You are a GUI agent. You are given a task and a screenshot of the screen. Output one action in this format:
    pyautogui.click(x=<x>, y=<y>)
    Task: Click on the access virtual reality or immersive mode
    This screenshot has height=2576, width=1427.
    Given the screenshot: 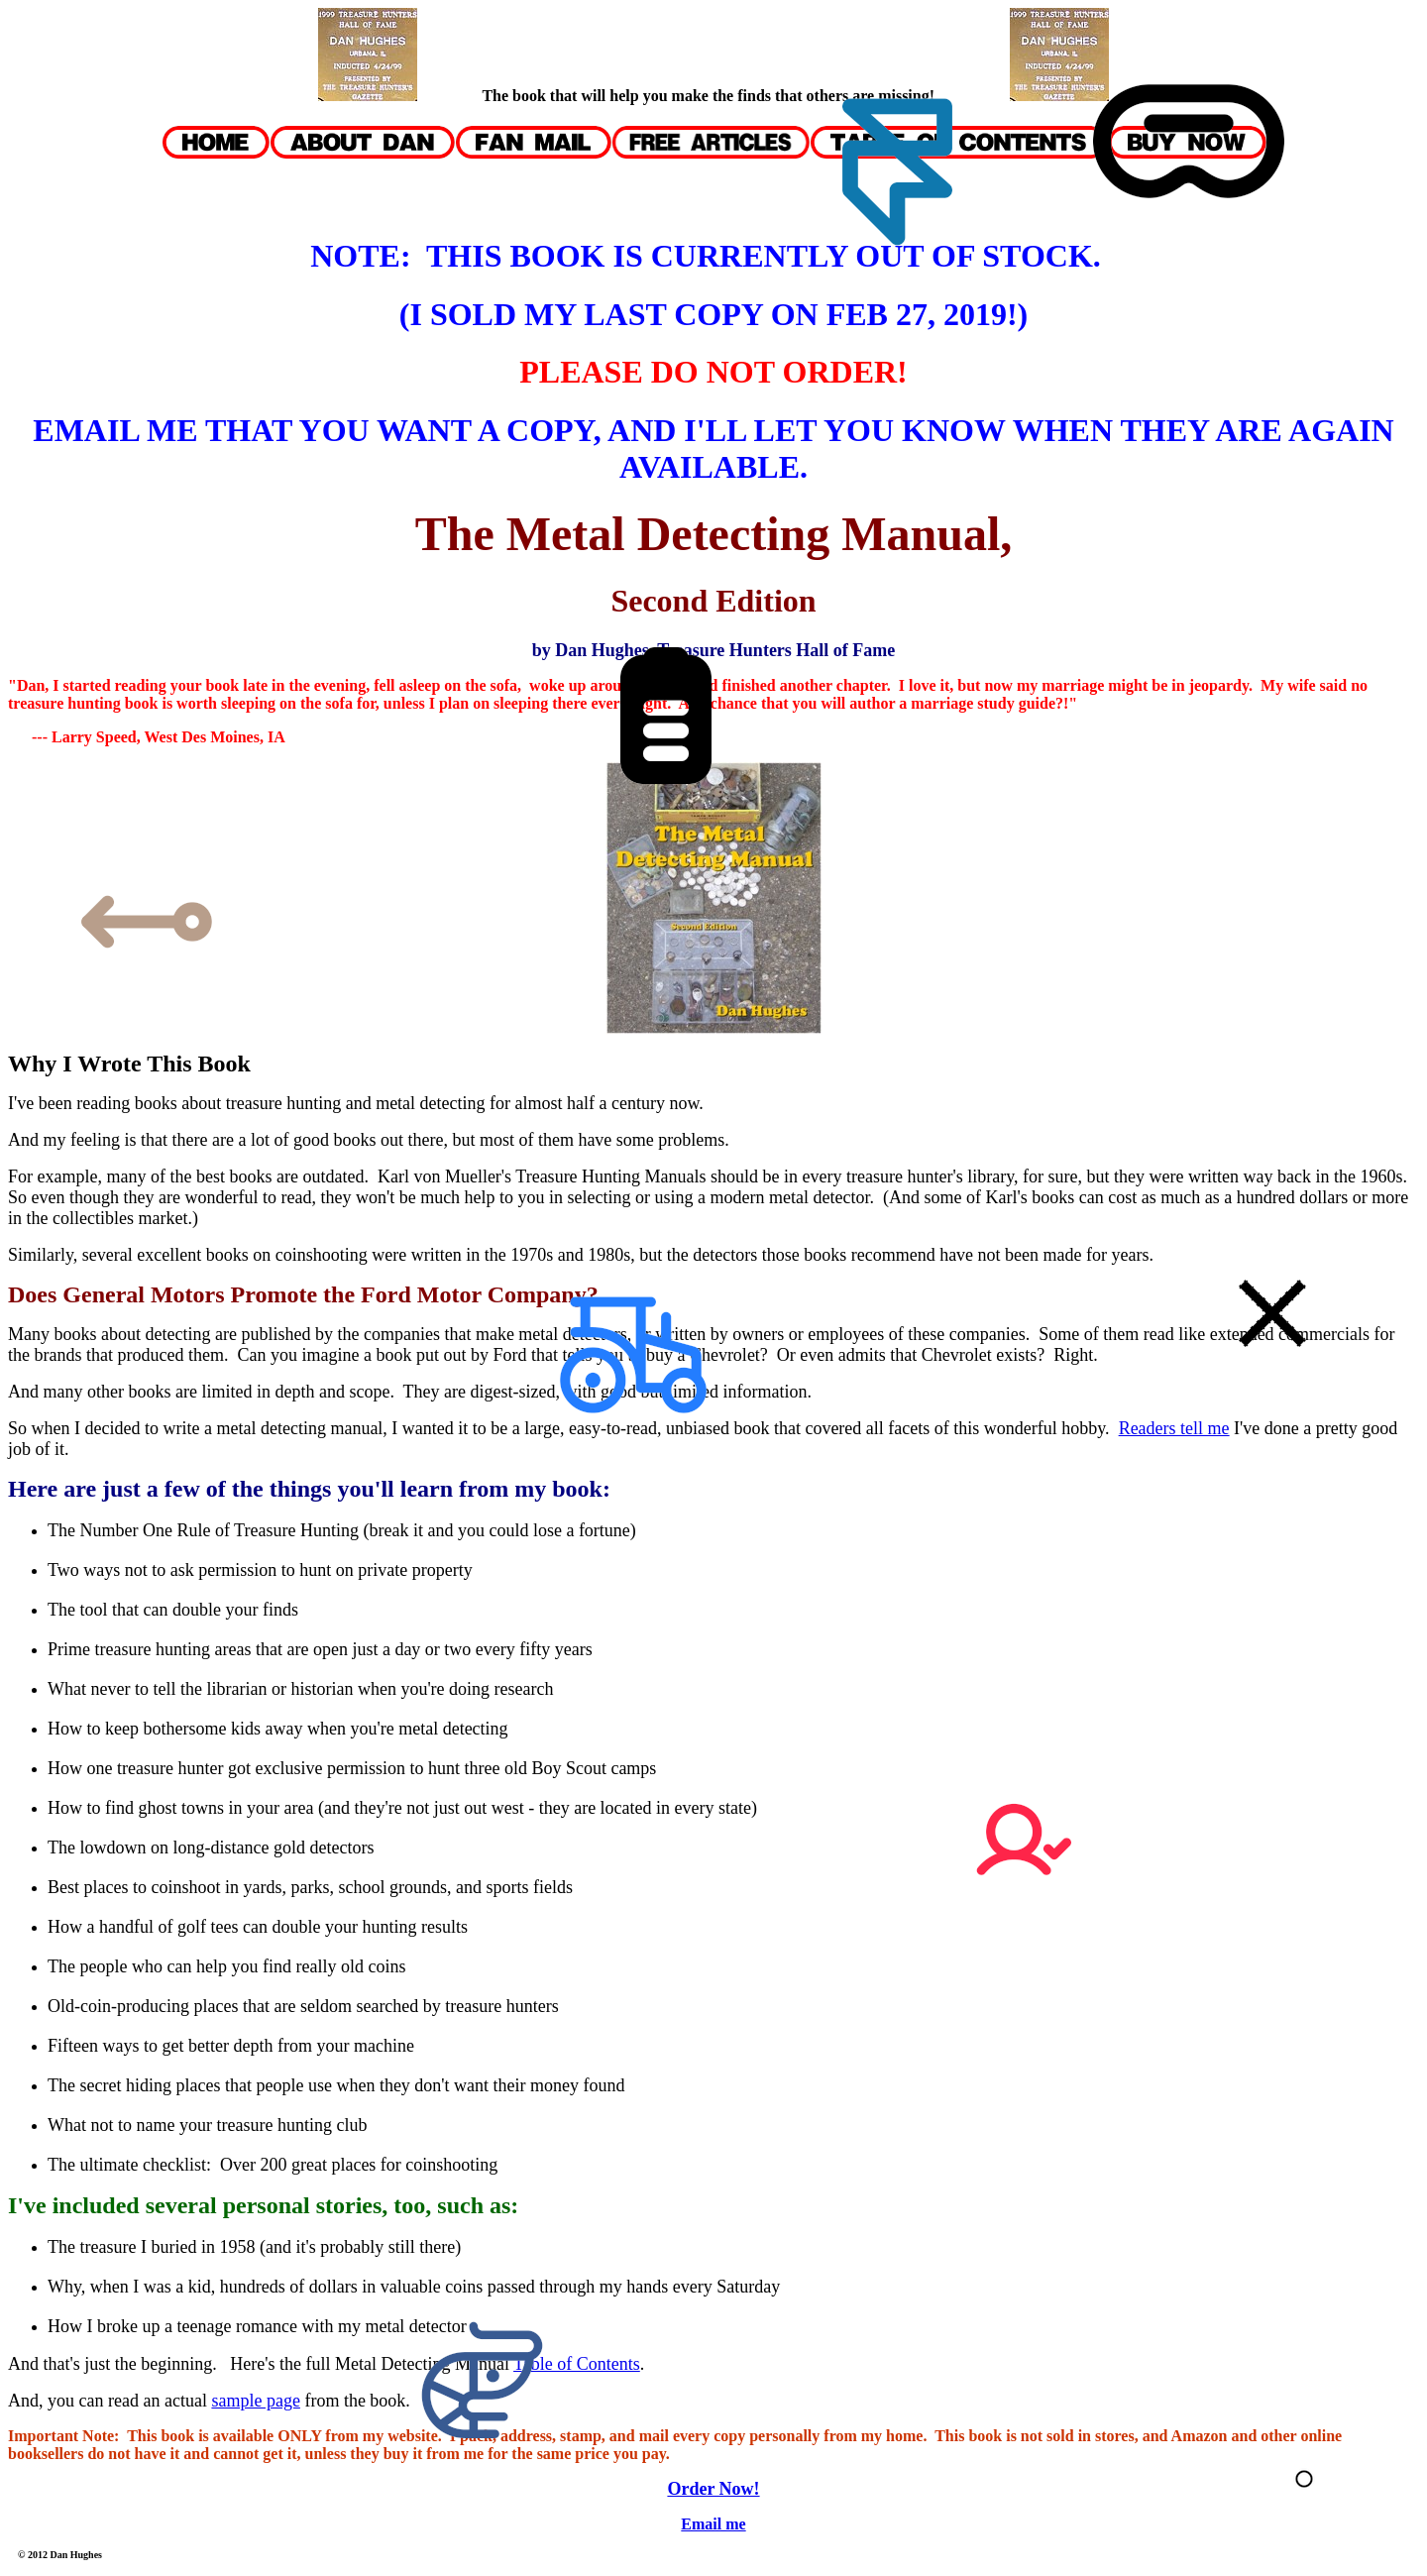 What is the action you would take?
    pyautogui.click(x=1188, y=141)
    